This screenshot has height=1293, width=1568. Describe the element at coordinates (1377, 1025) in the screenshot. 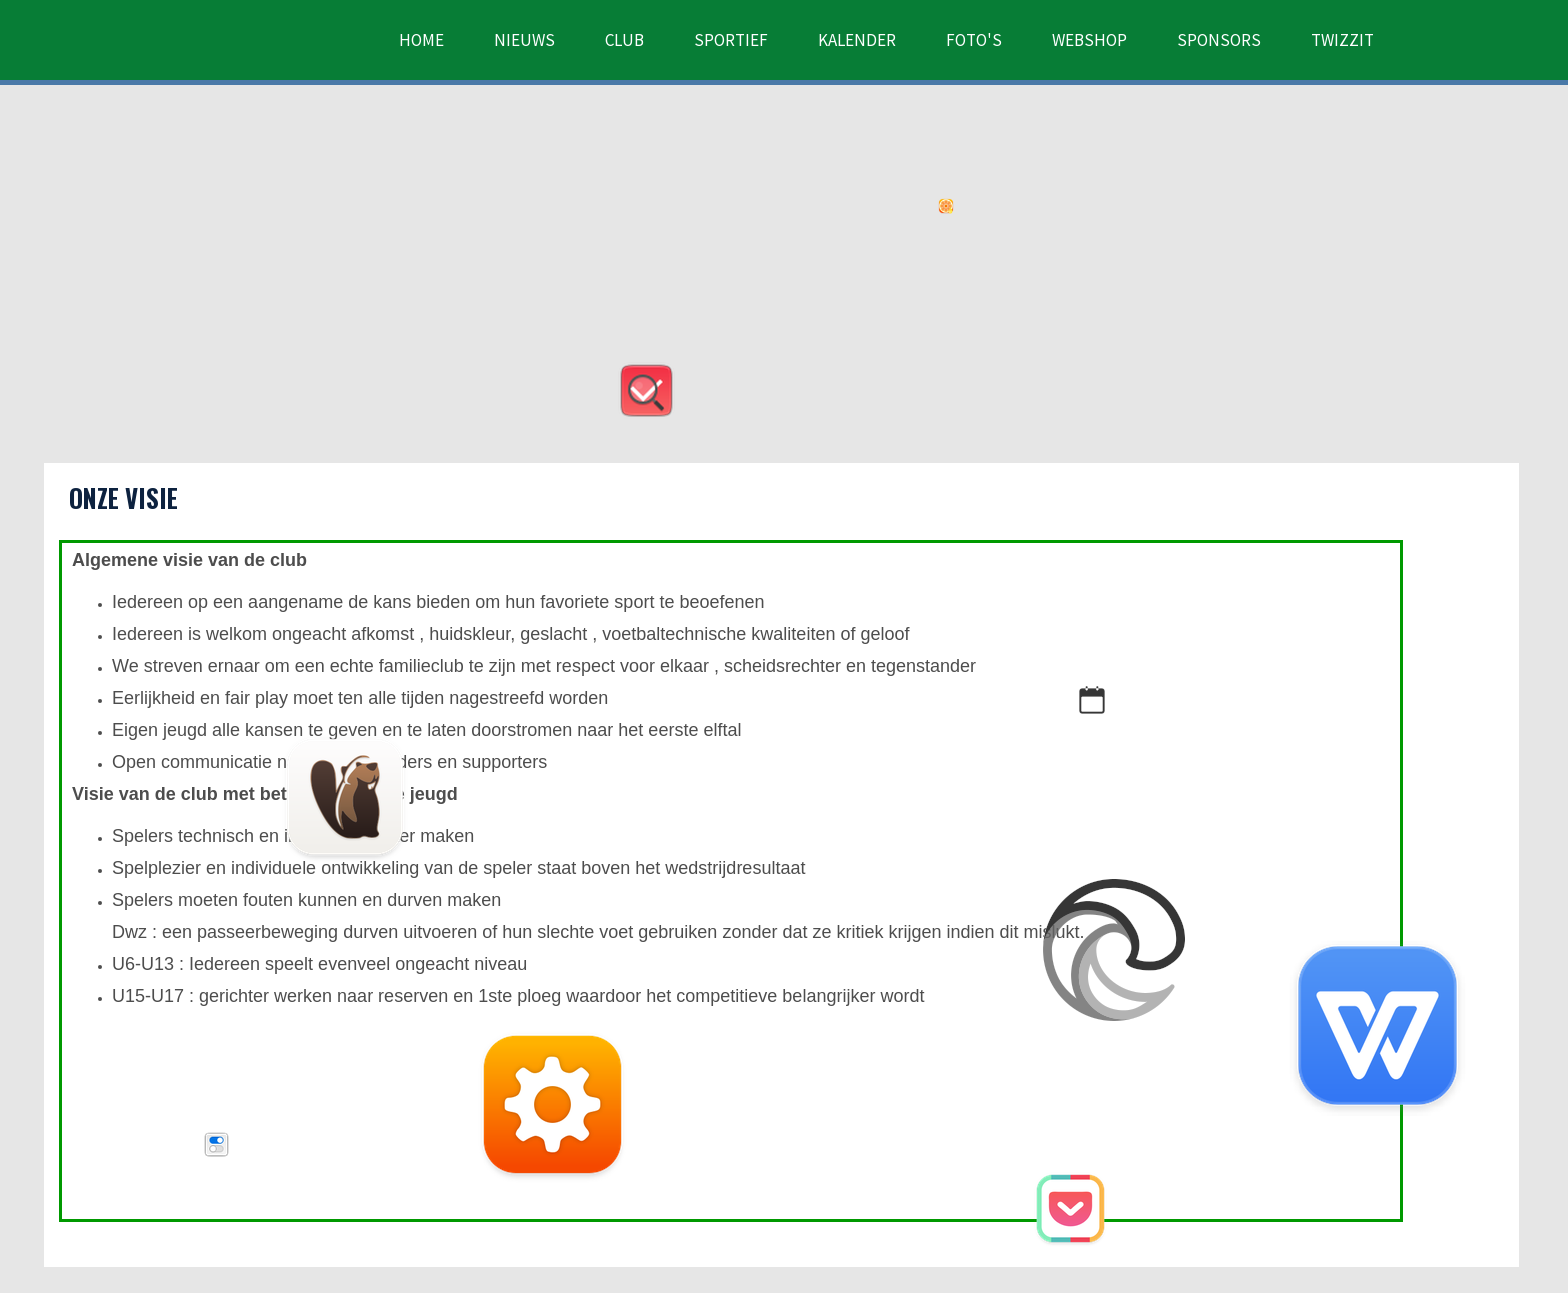

I see `open WPS Office application` at that location.